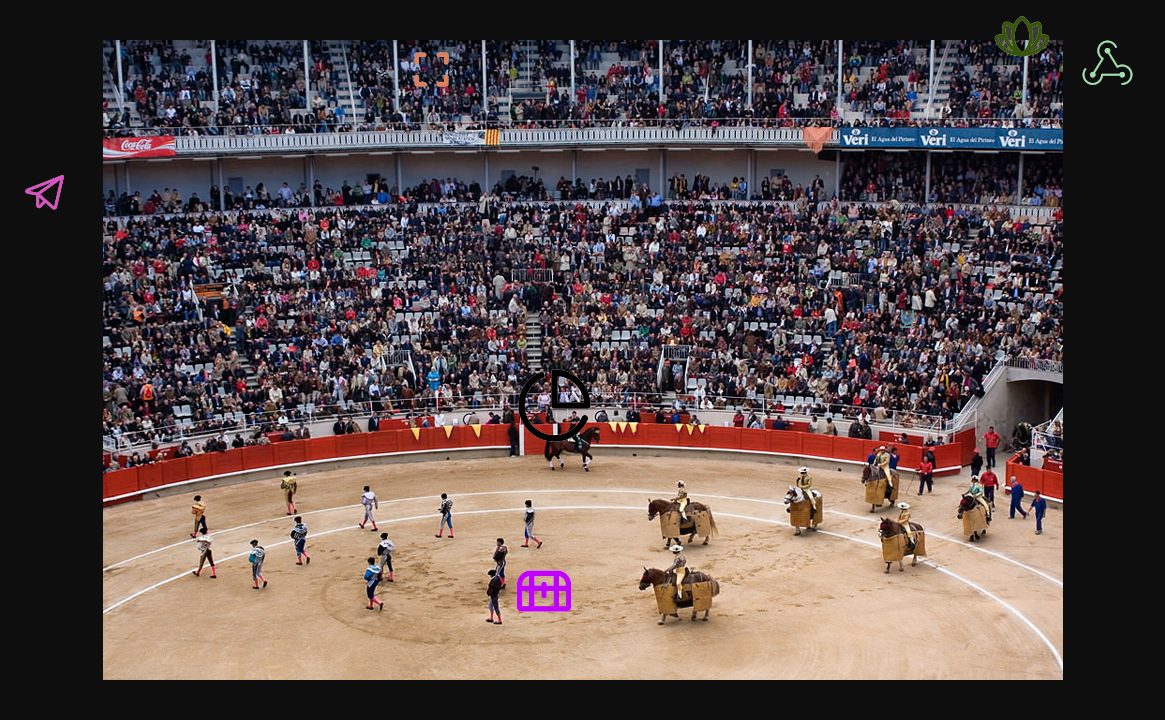 This screenshot has width=1165, height=720. Describe the element at coordinates (554, 405) in the screenshot. I see `view analytics or statistics` at that location.